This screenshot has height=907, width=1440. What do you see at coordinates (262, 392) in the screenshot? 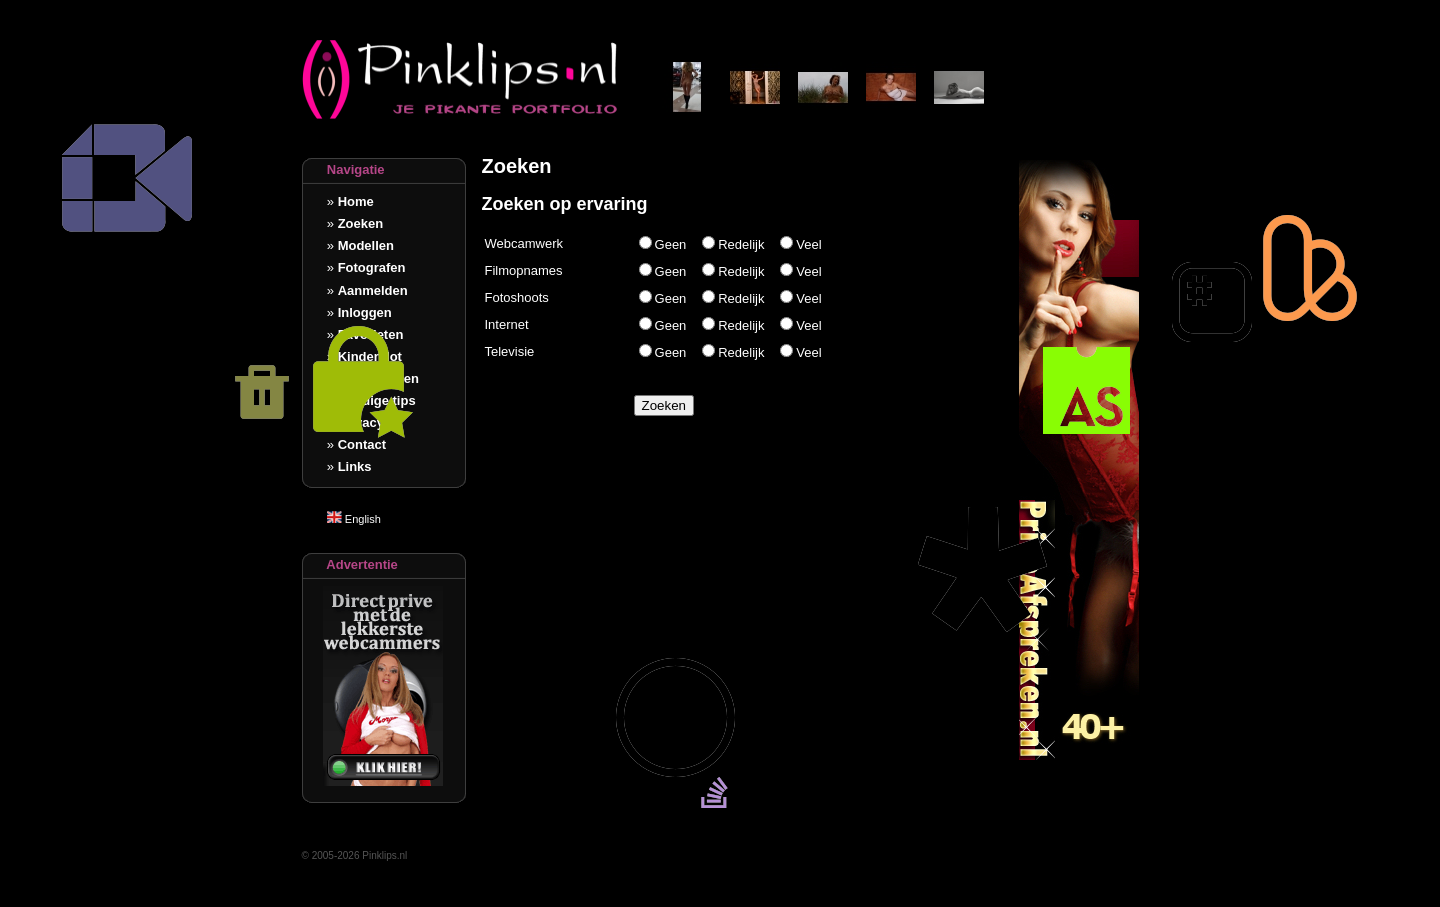
I see `delete selected item` at bounding box center [262, 392].